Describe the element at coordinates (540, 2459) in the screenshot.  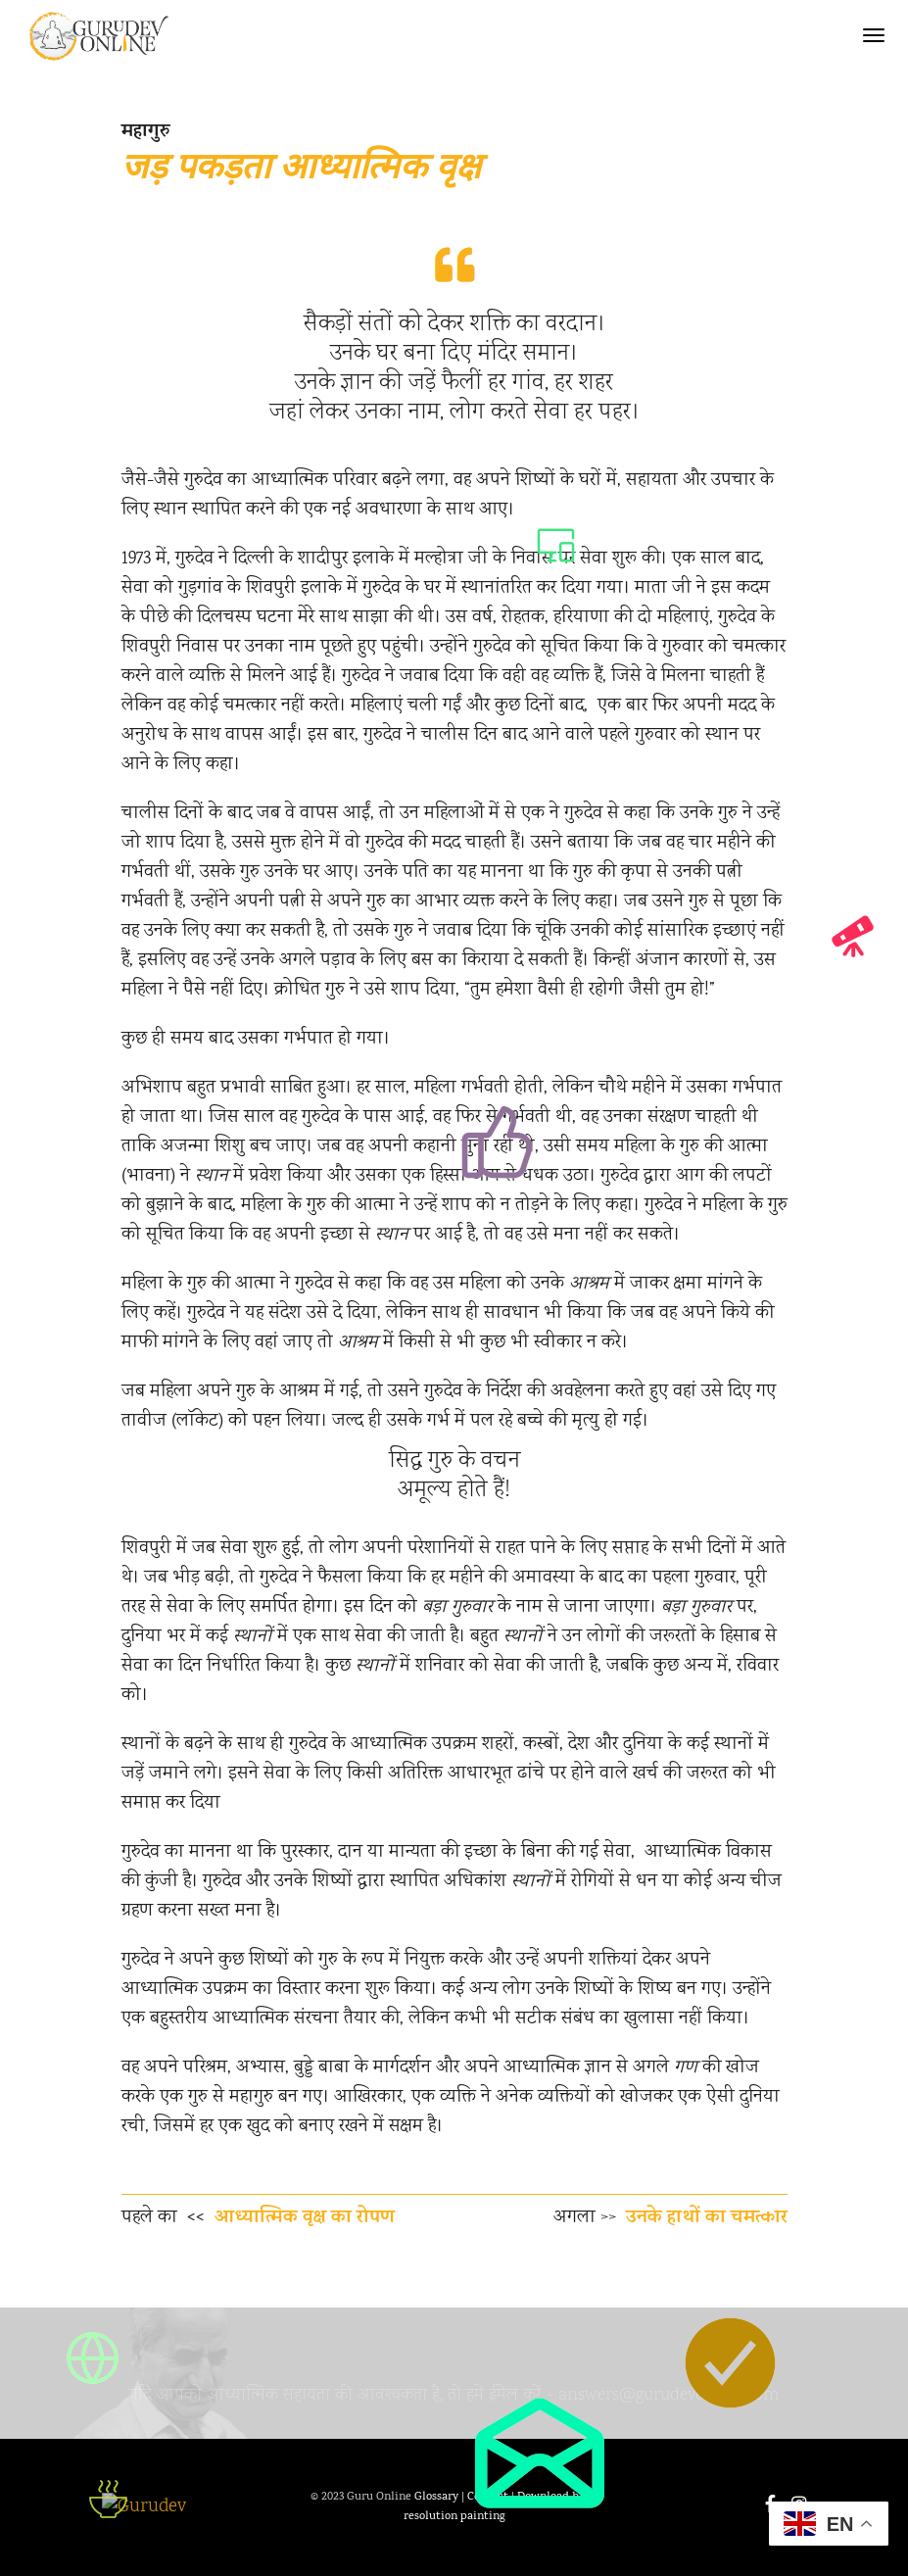
I see `mark message as read` at that location.